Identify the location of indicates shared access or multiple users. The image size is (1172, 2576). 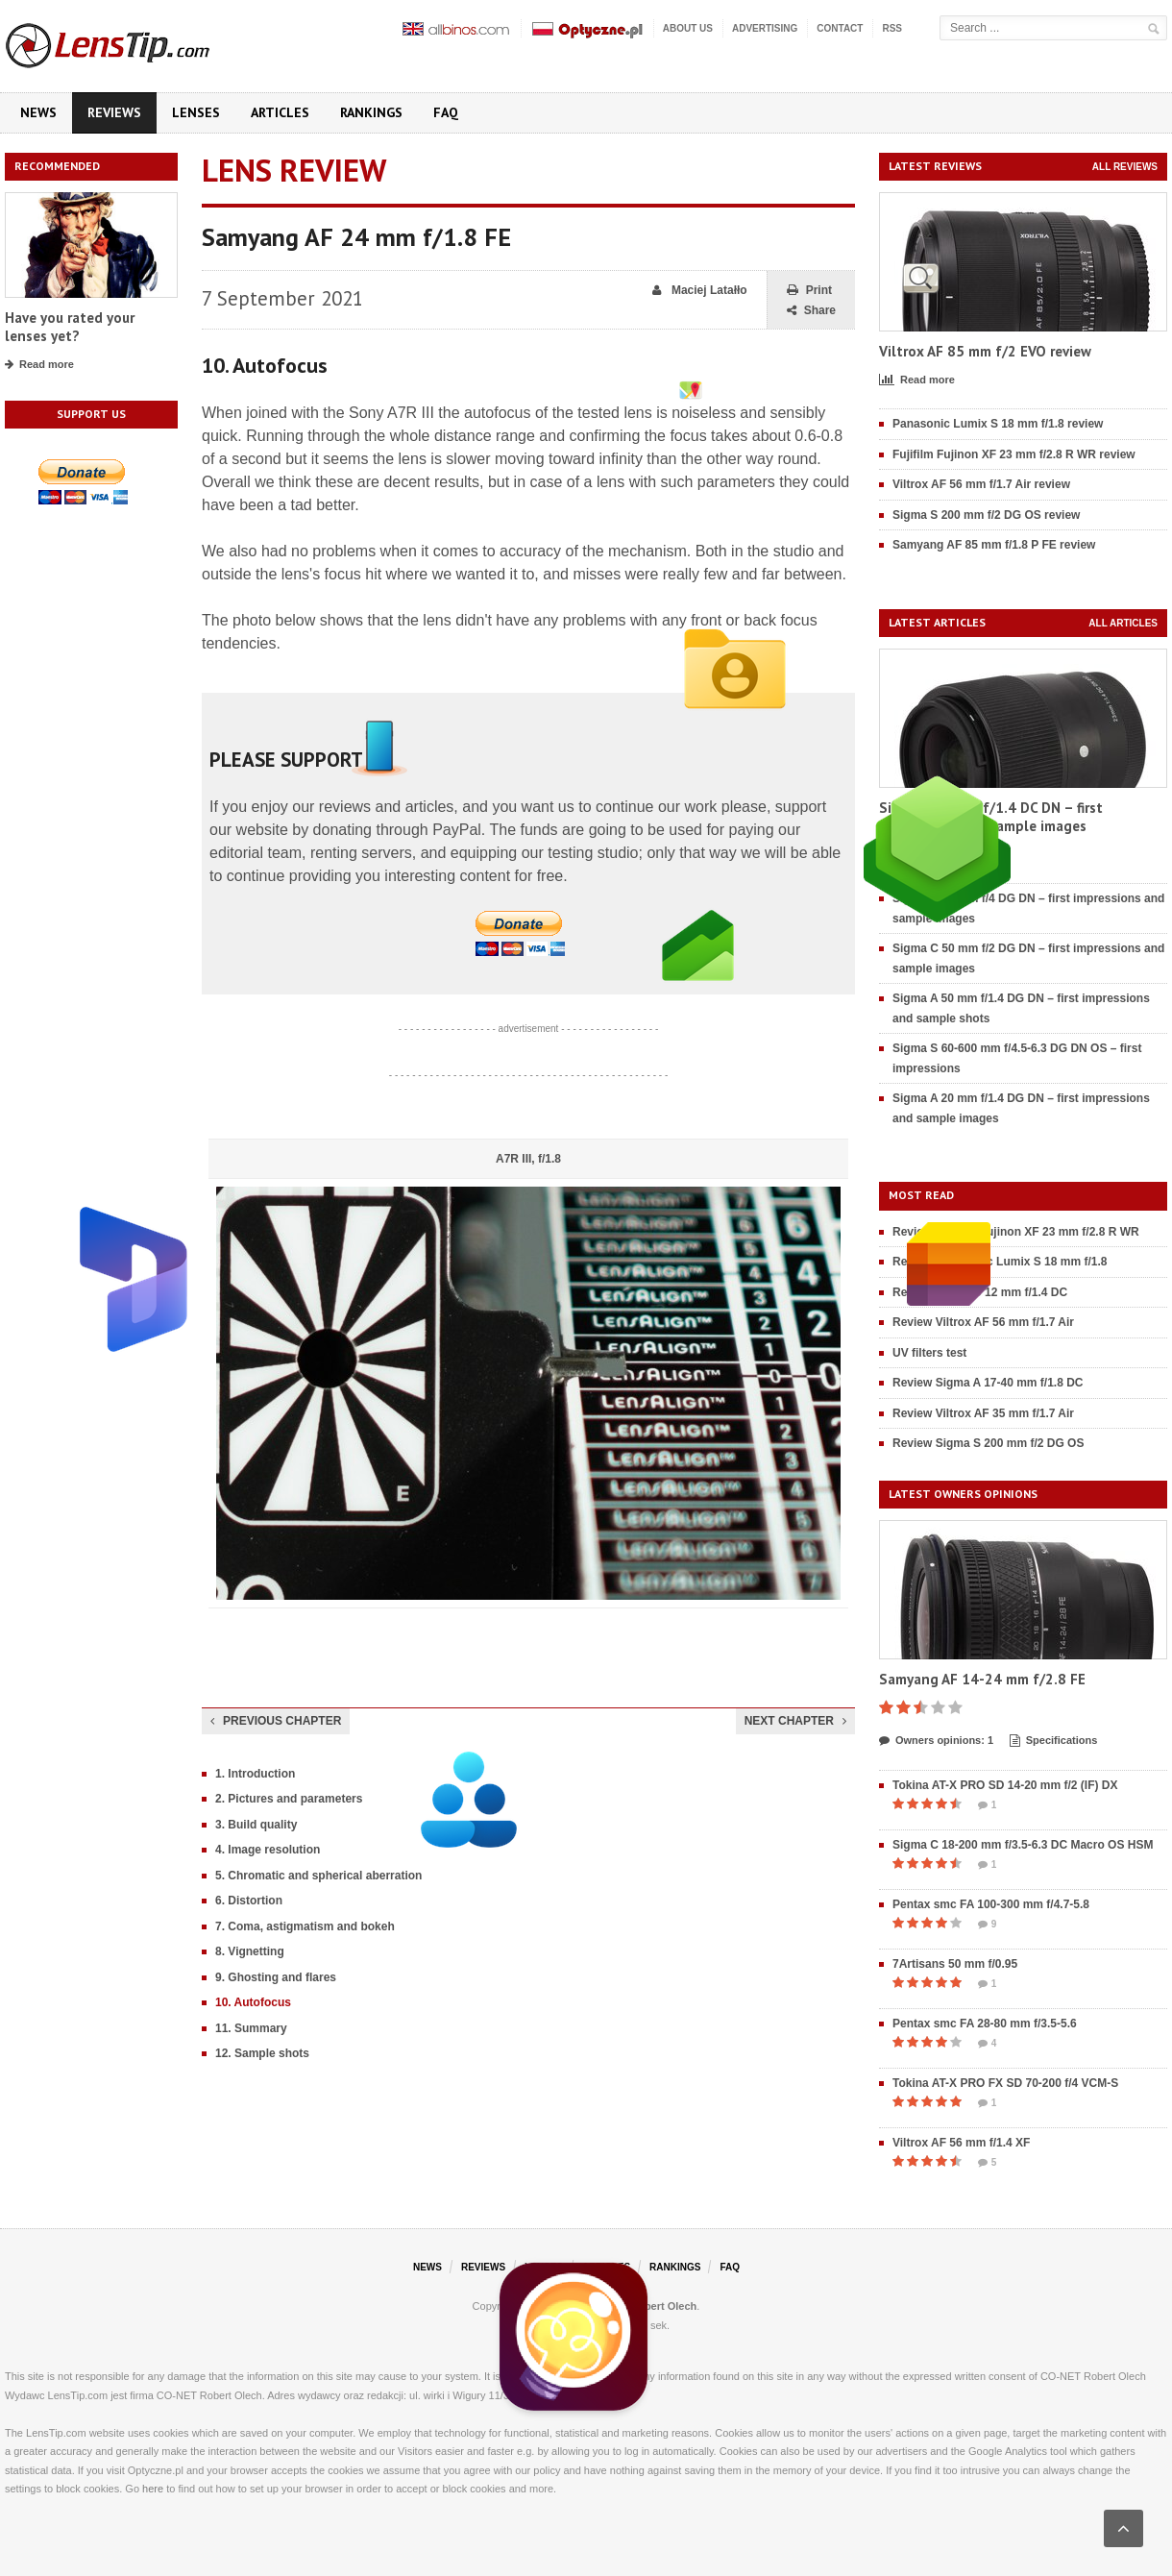
(469, 1800).